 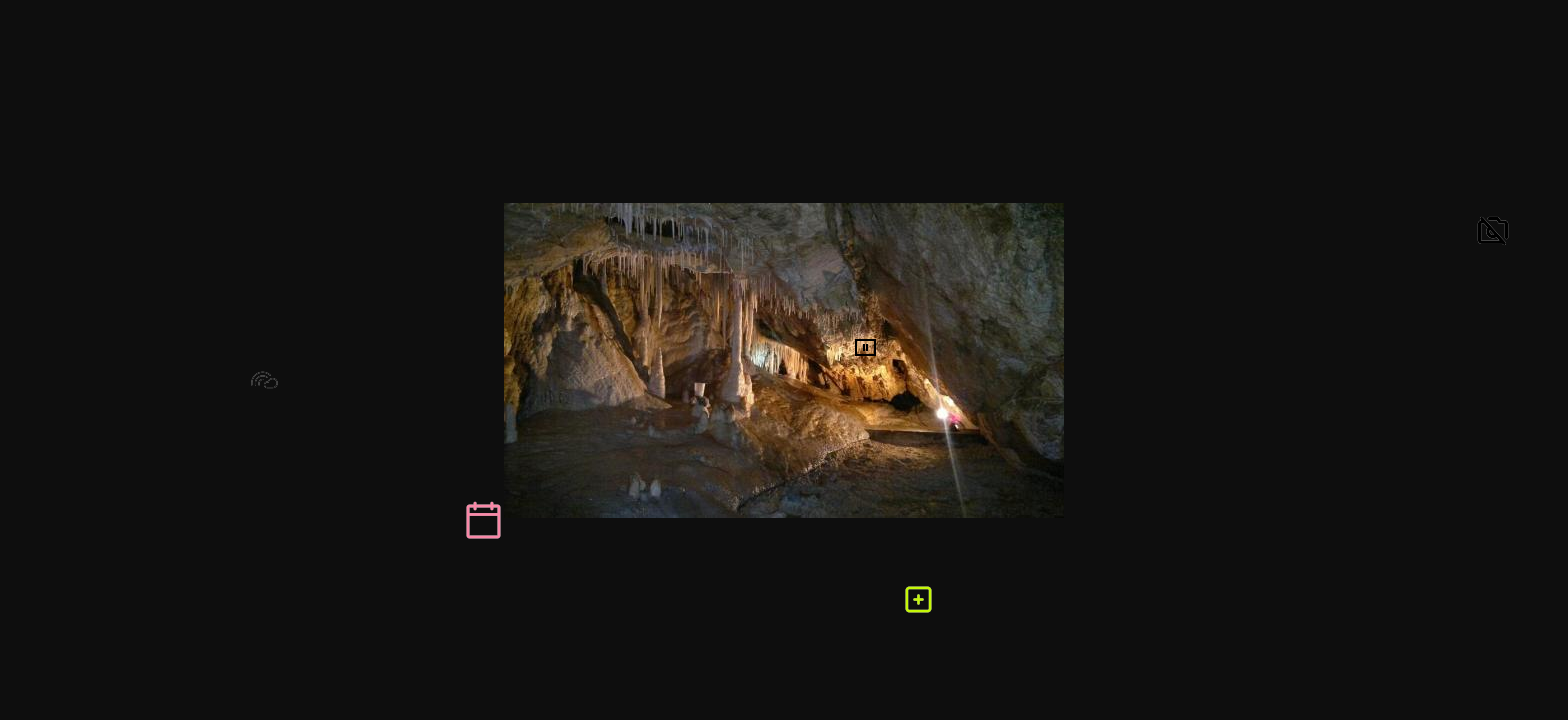 What do you see at coordinates (865, 347) in the screenshot?
I see `pause a presentation or slideshow` at bounding box center [865, 347].